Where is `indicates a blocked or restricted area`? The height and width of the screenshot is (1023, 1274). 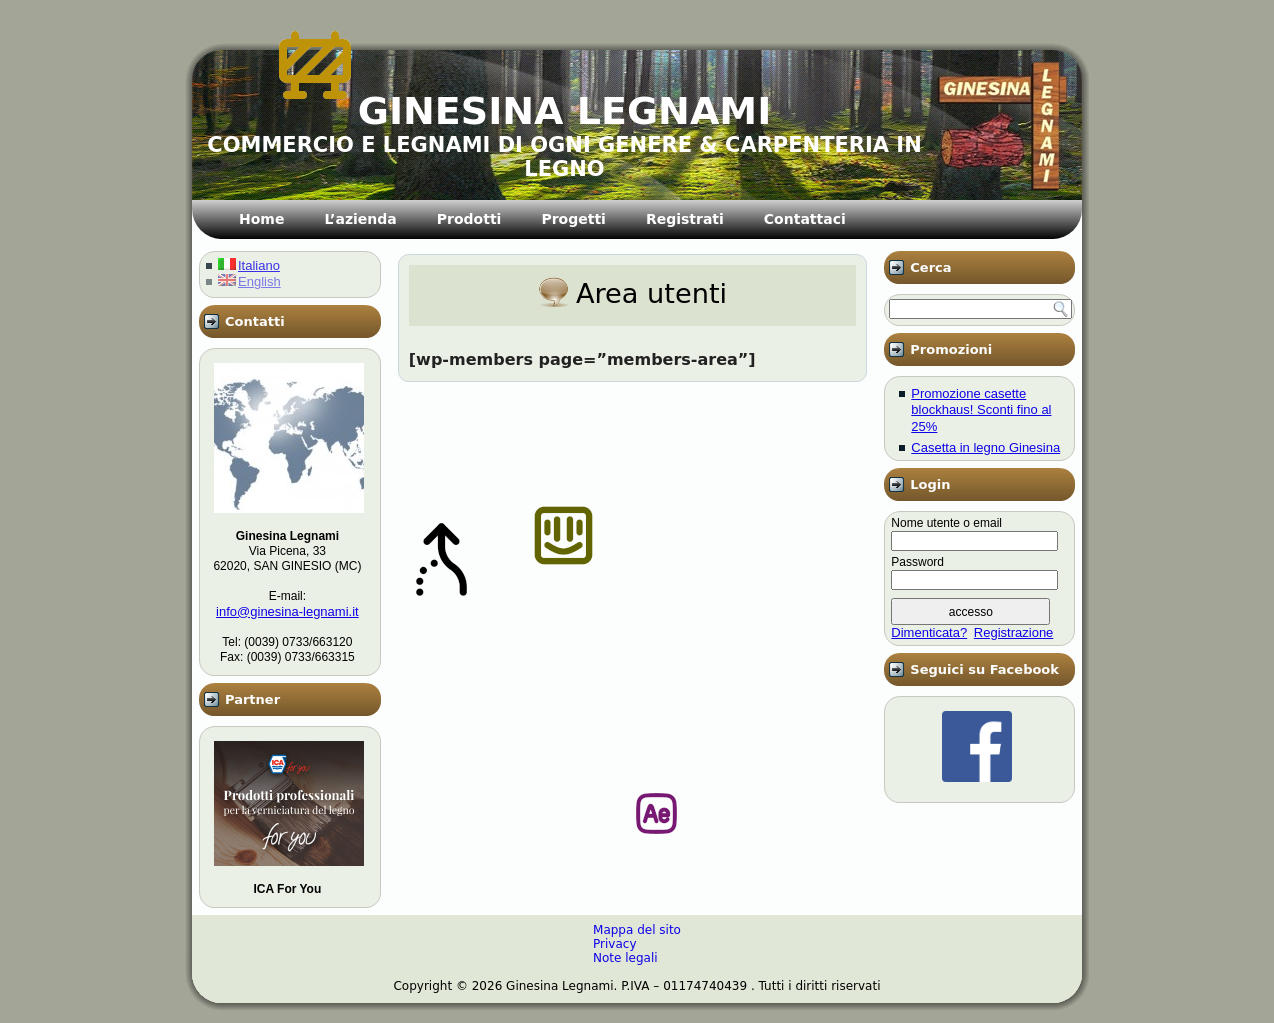
indicates a blocked or restricted area is located at coordinates (315, 63).